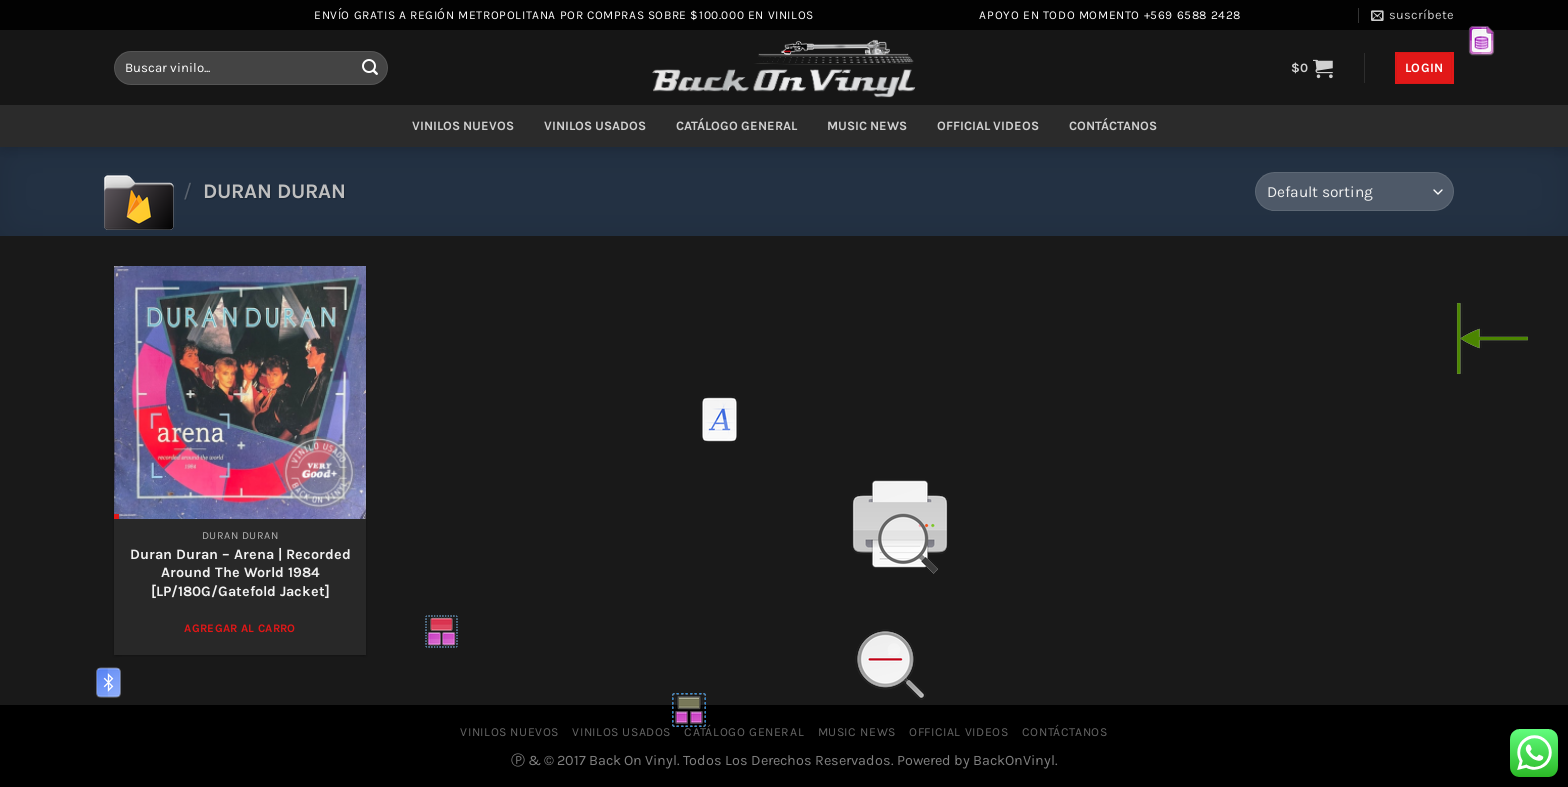 The height and width of the screenshot is (787, 1568). Describe the element at coordinates (1492, 338) in the screenshot. I see `go to the first item in a list or sequence` at that location.